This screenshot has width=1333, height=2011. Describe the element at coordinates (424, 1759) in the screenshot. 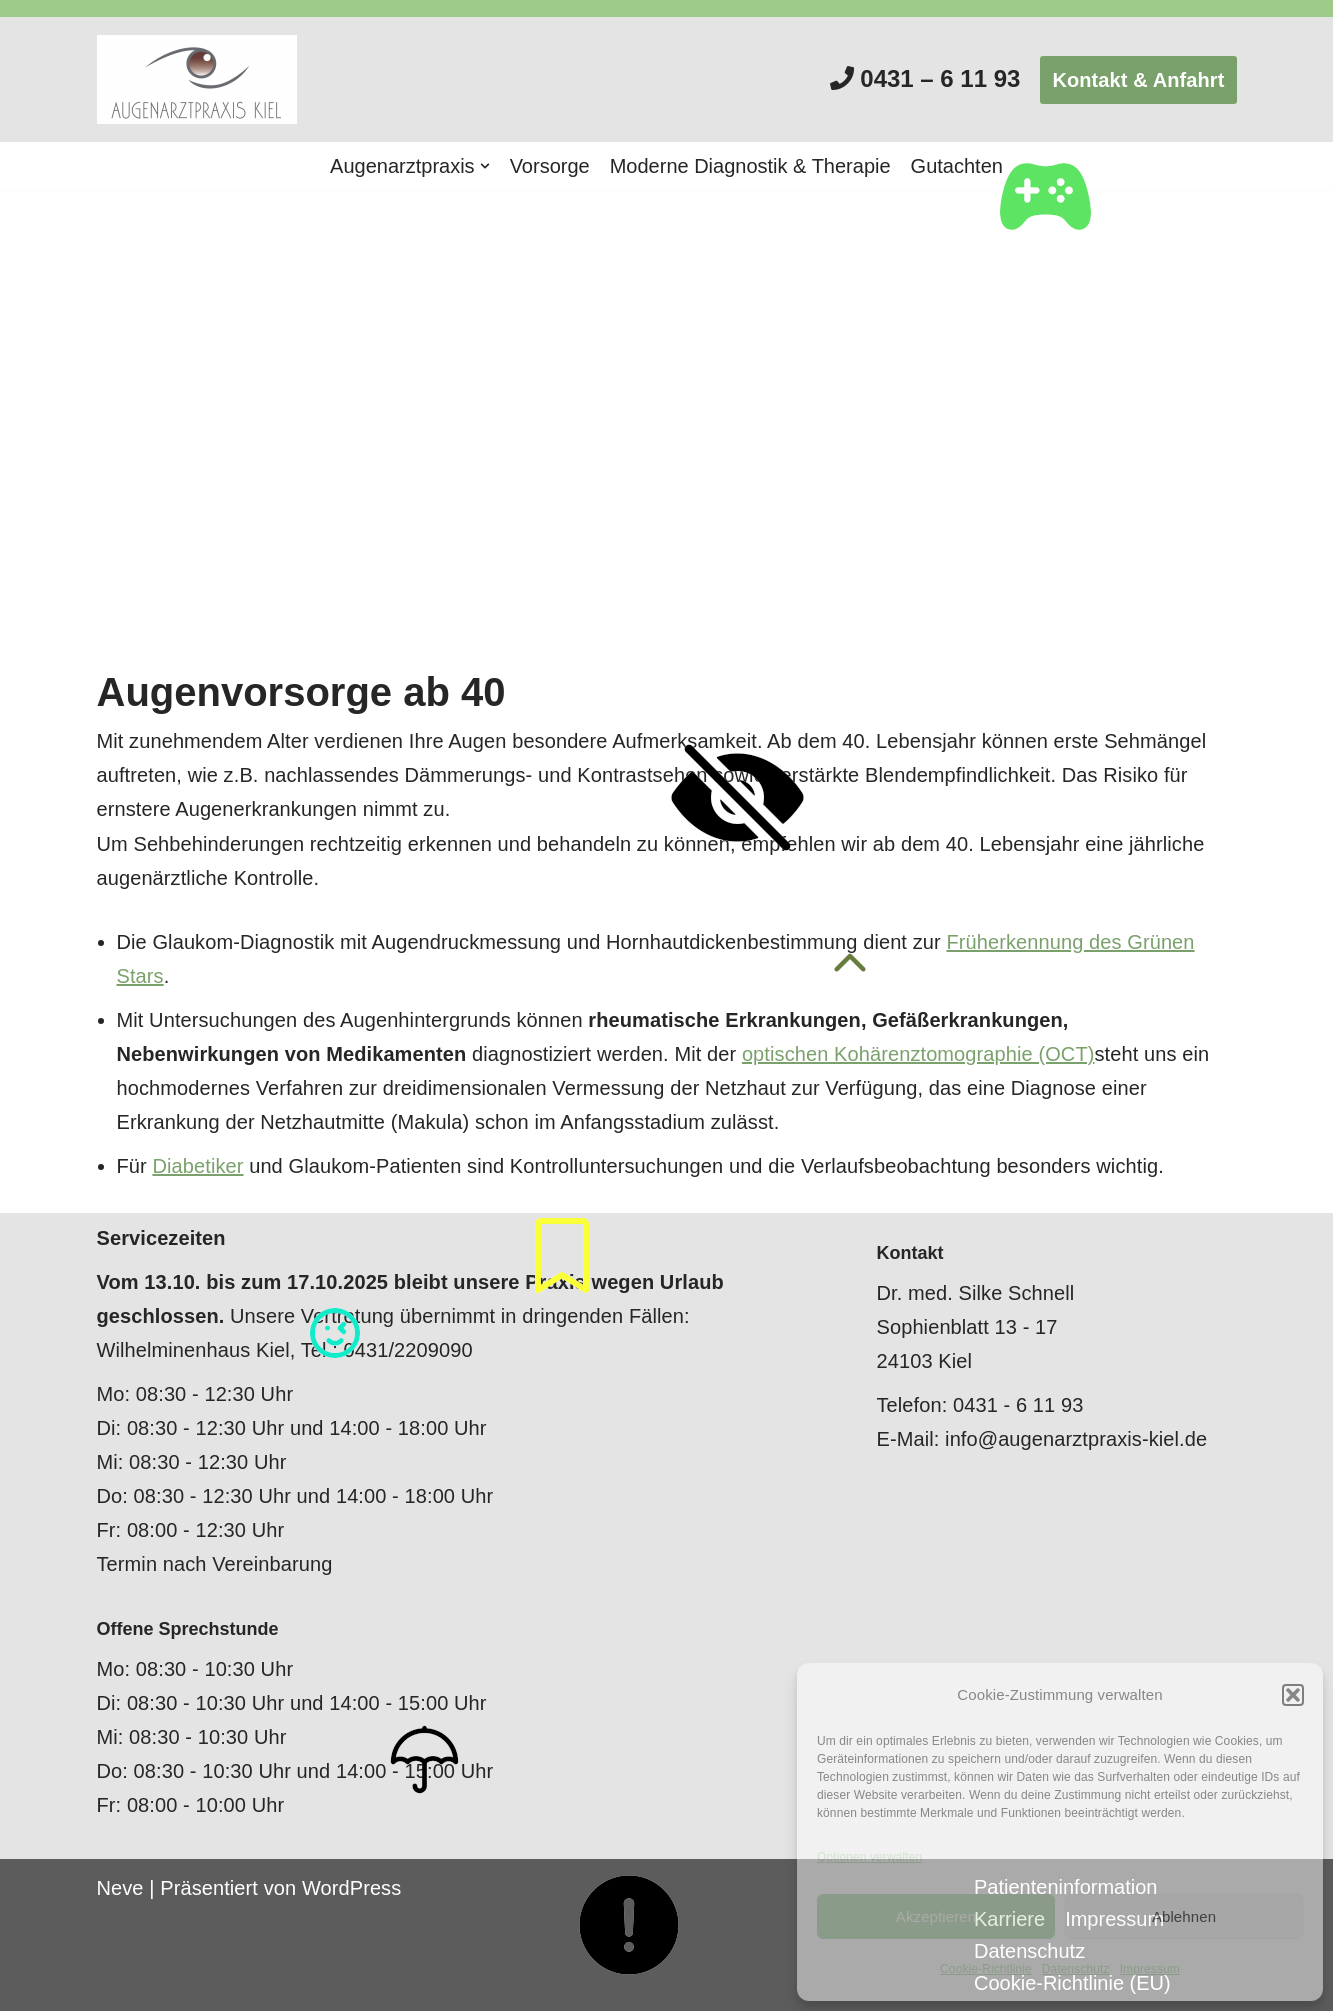

I see `view weather protection or rain forecast` at that location.